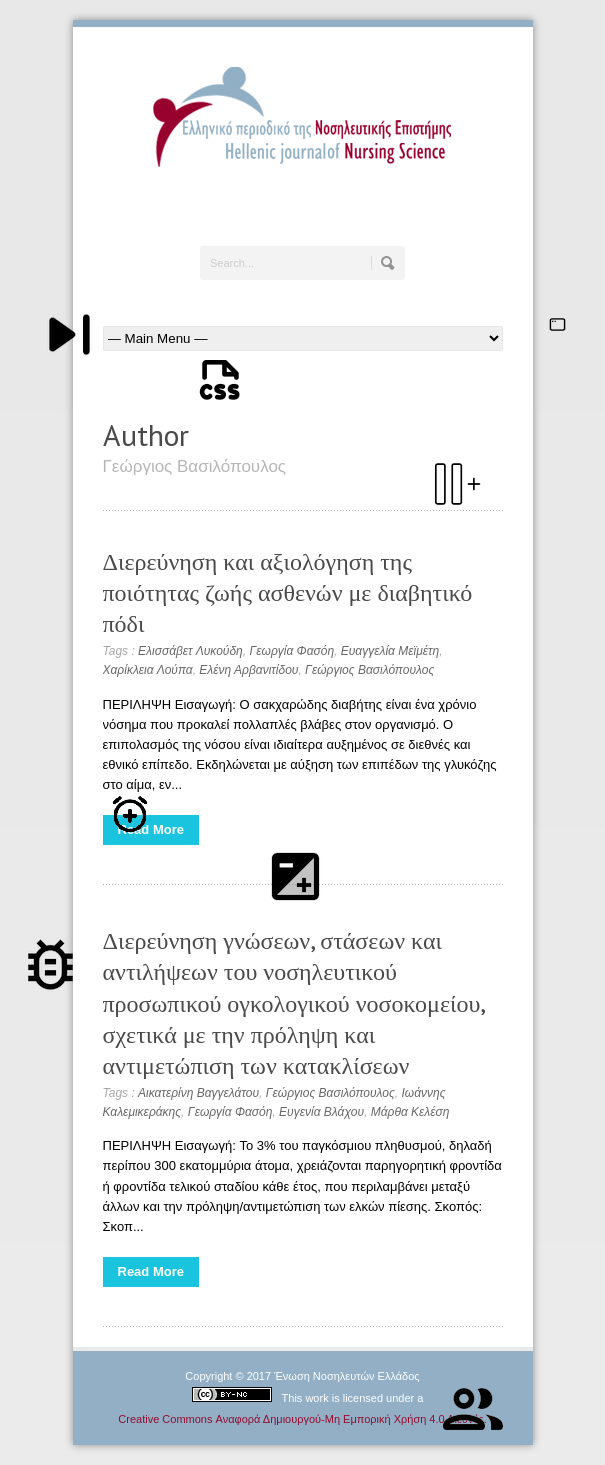 The width and height of the screenshot is (605, 1465). What do you see at coordinates (473, 1409) in the screenshot?
I see `view contacts or people list` at bounding box center [473, 1409].